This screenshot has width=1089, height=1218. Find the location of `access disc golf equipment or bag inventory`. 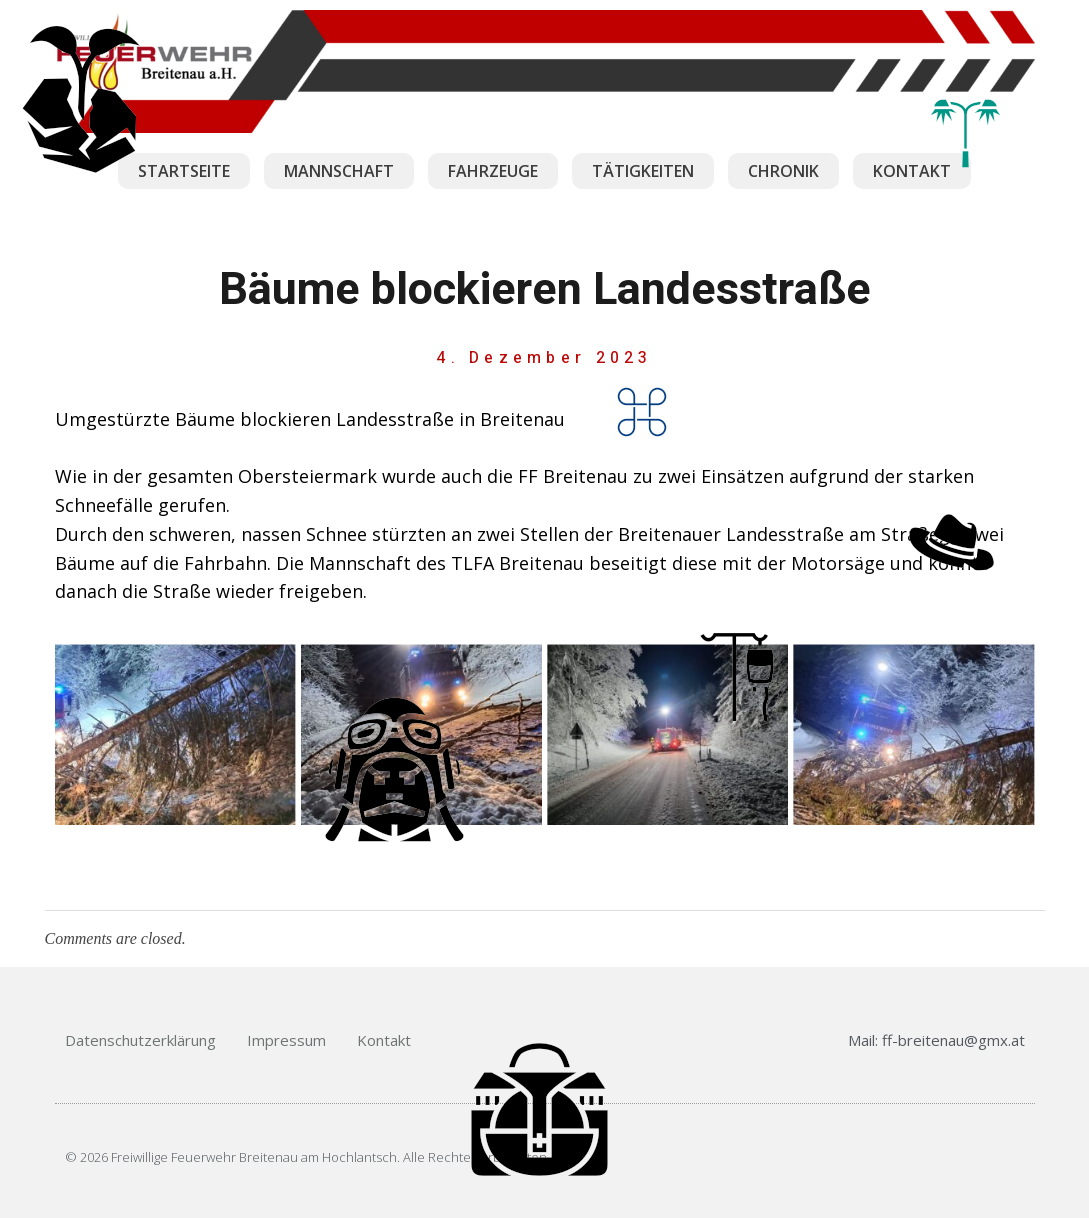

access disc golf equipment or bag inventory is located at coordinates (539, 1109).